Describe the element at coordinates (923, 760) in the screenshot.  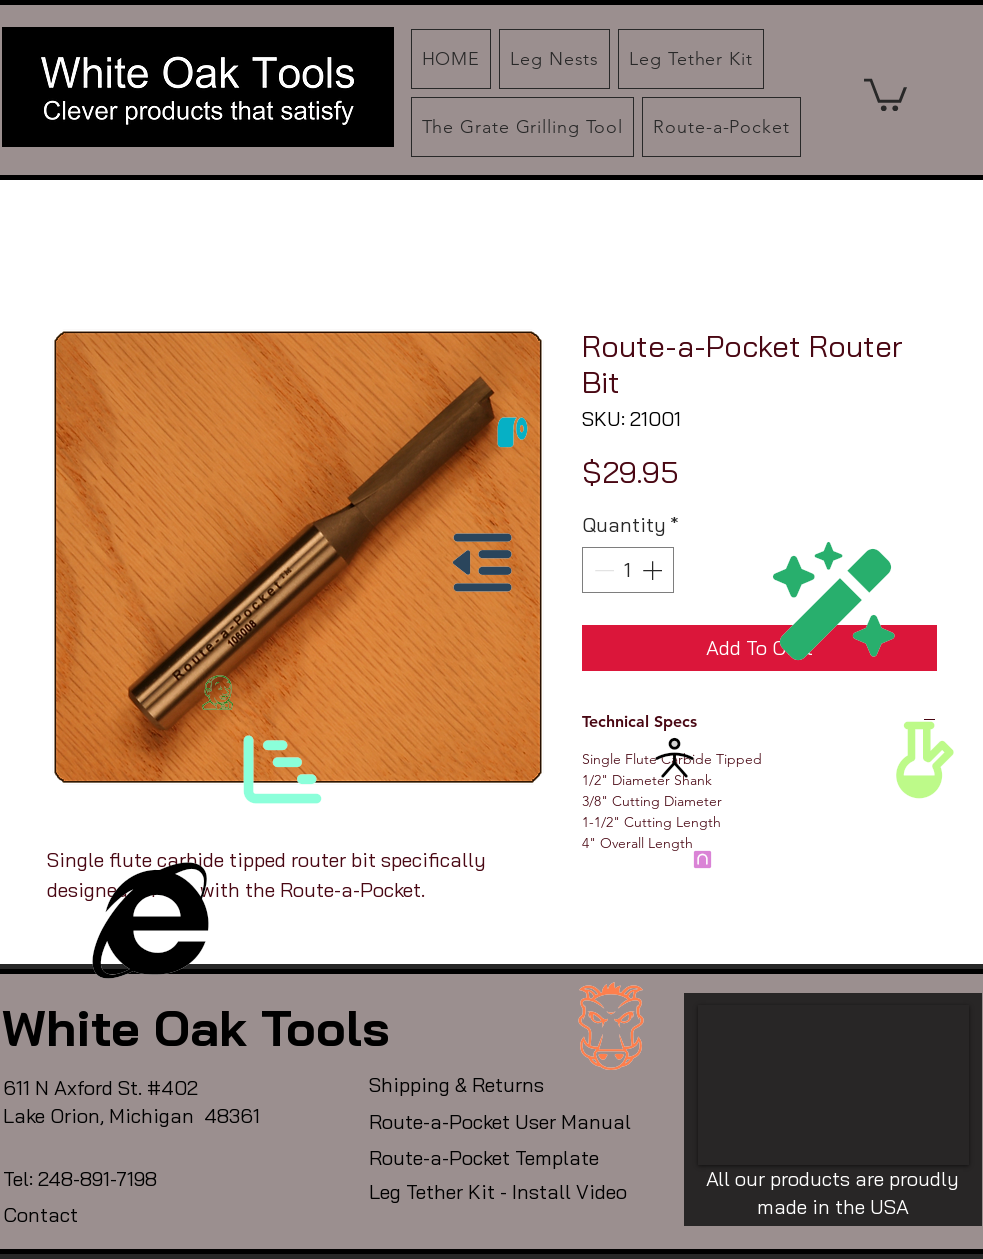
I see `access smoking or cannabis-related content` at that location.